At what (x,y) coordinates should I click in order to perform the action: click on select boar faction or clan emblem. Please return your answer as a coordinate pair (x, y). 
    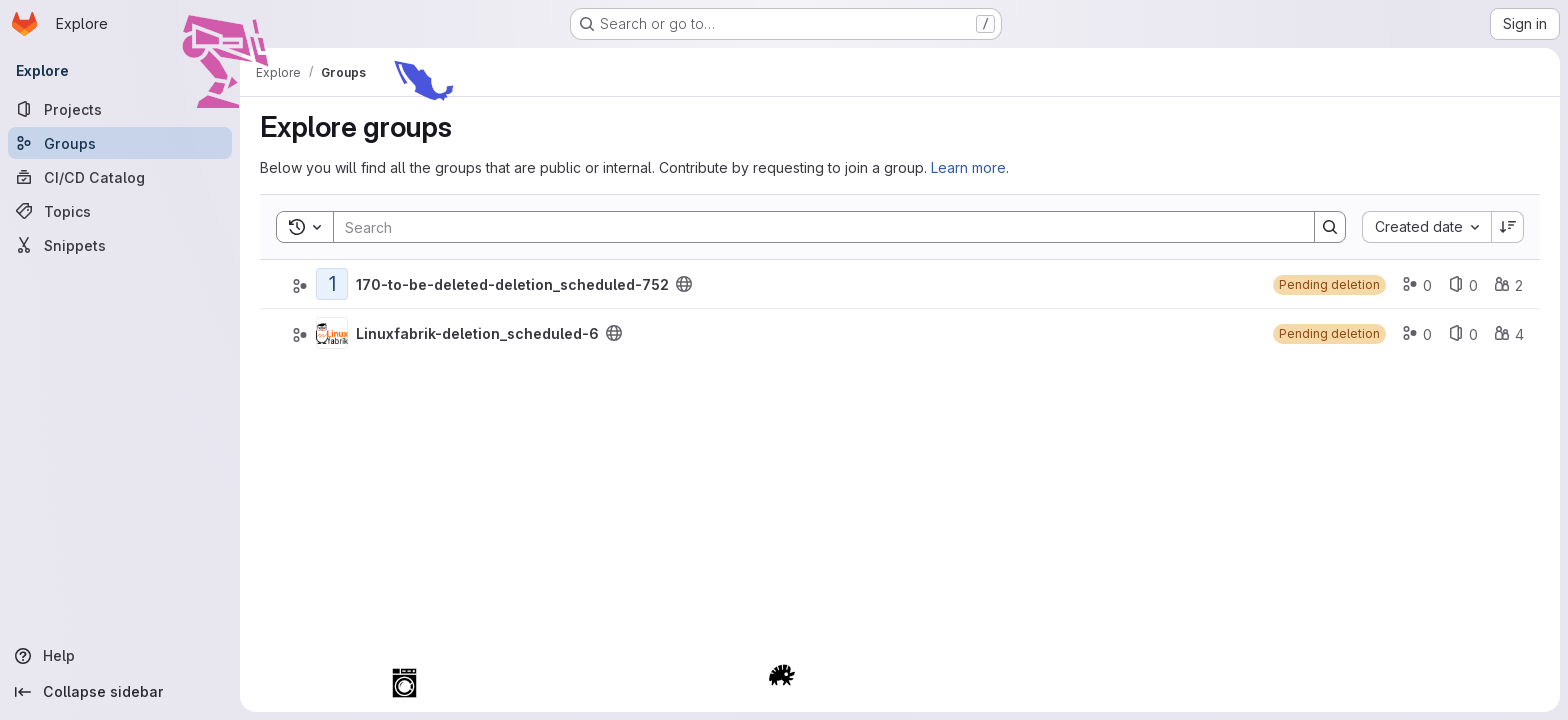
    Looking at the image, I should click on (782, 675).